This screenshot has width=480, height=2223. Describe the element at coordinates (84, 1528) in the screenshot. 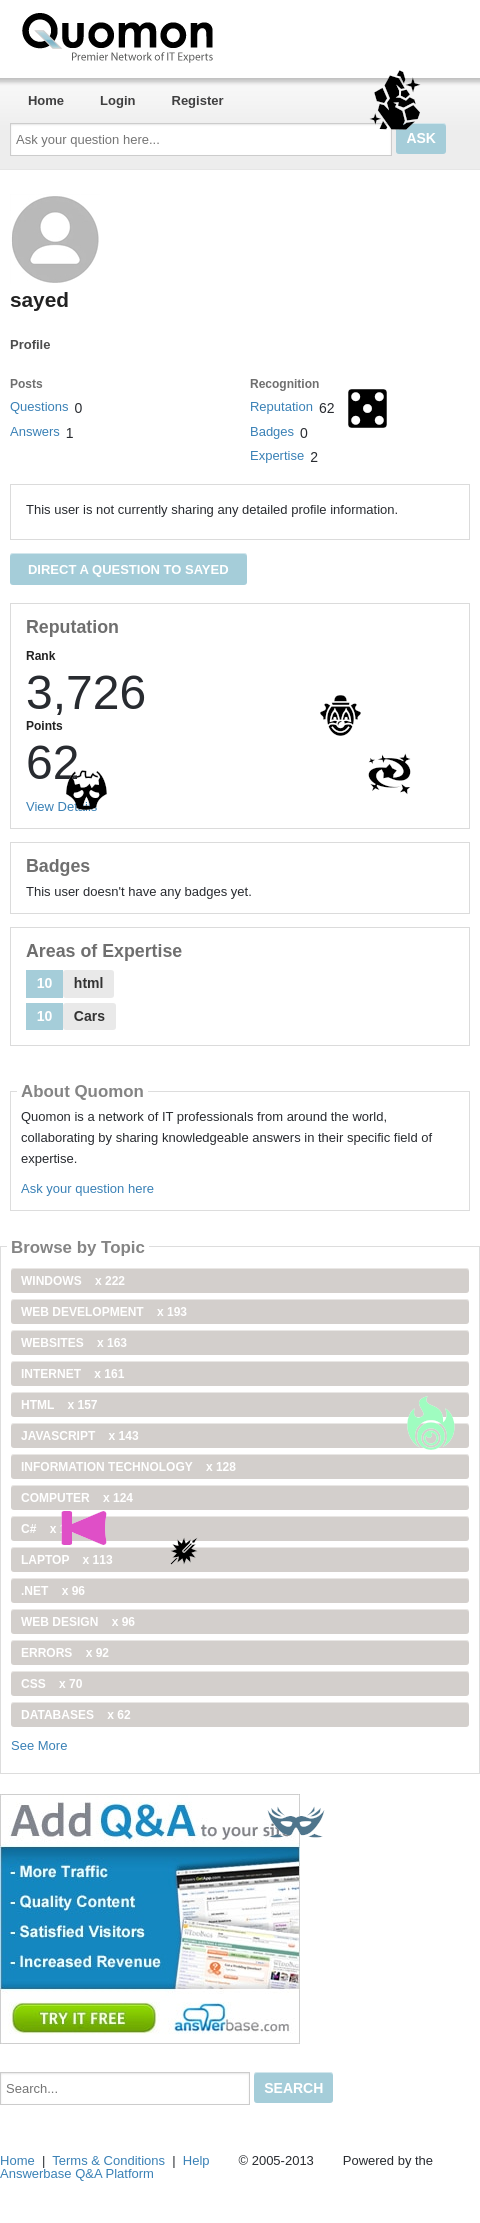

I see `go to previous track or media` at that location.